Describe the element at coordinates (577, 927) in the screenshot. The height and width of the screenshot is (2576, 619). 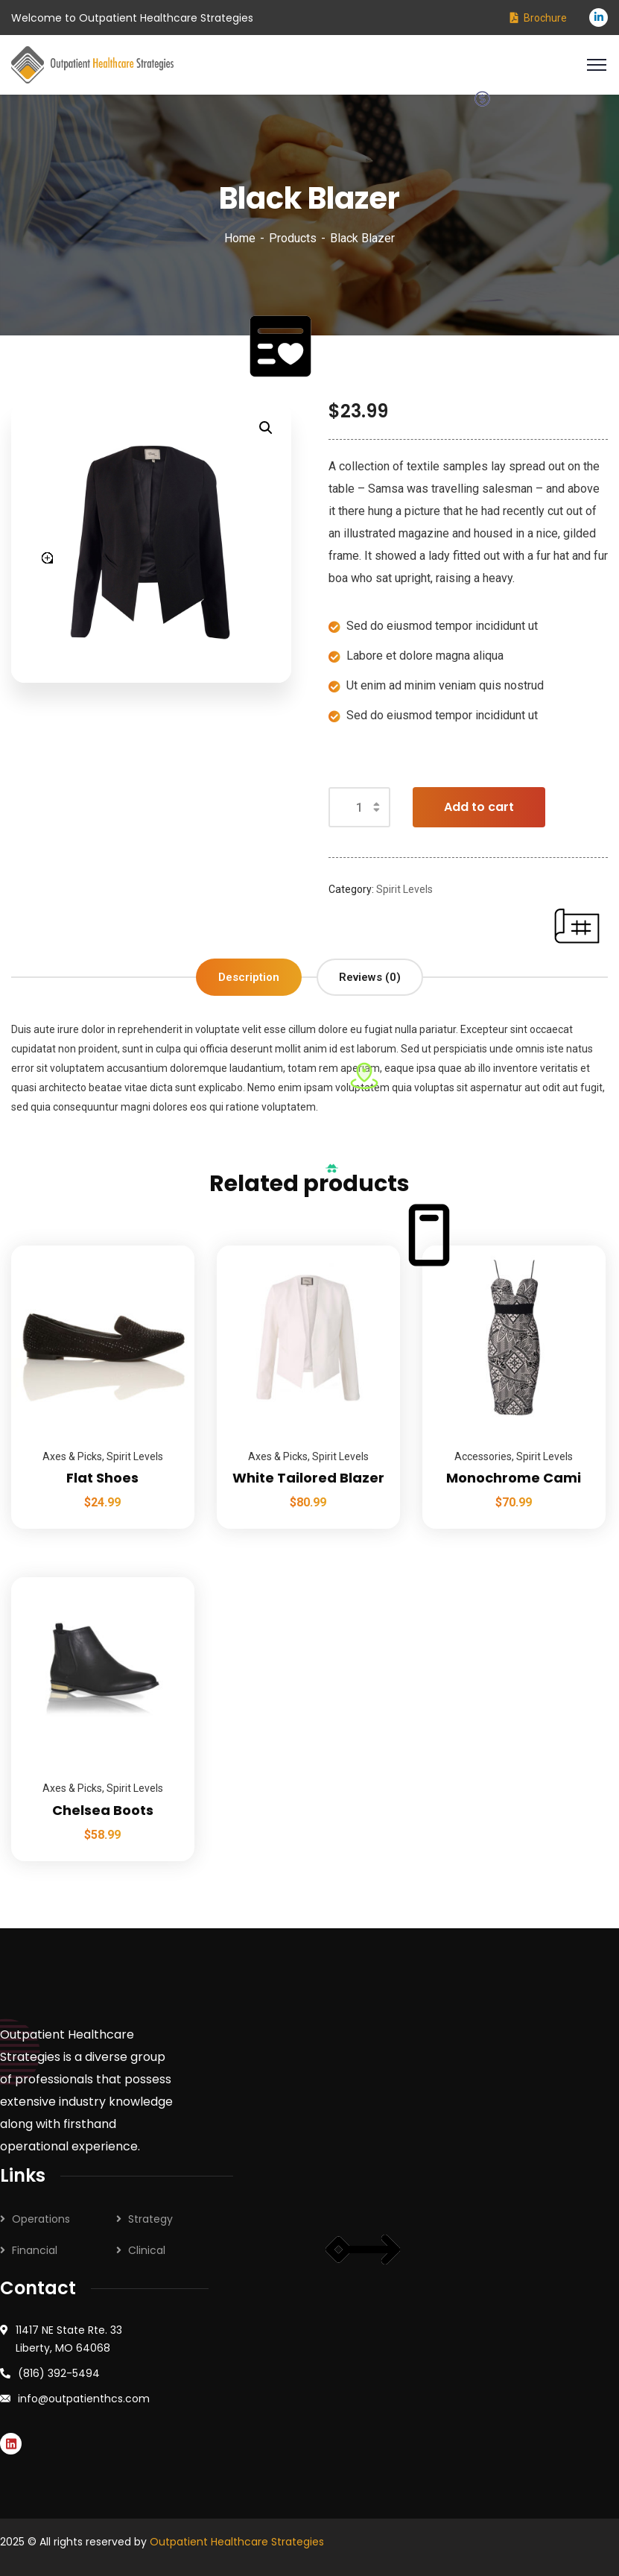
I see `view project blueprints or schematics` at that location.